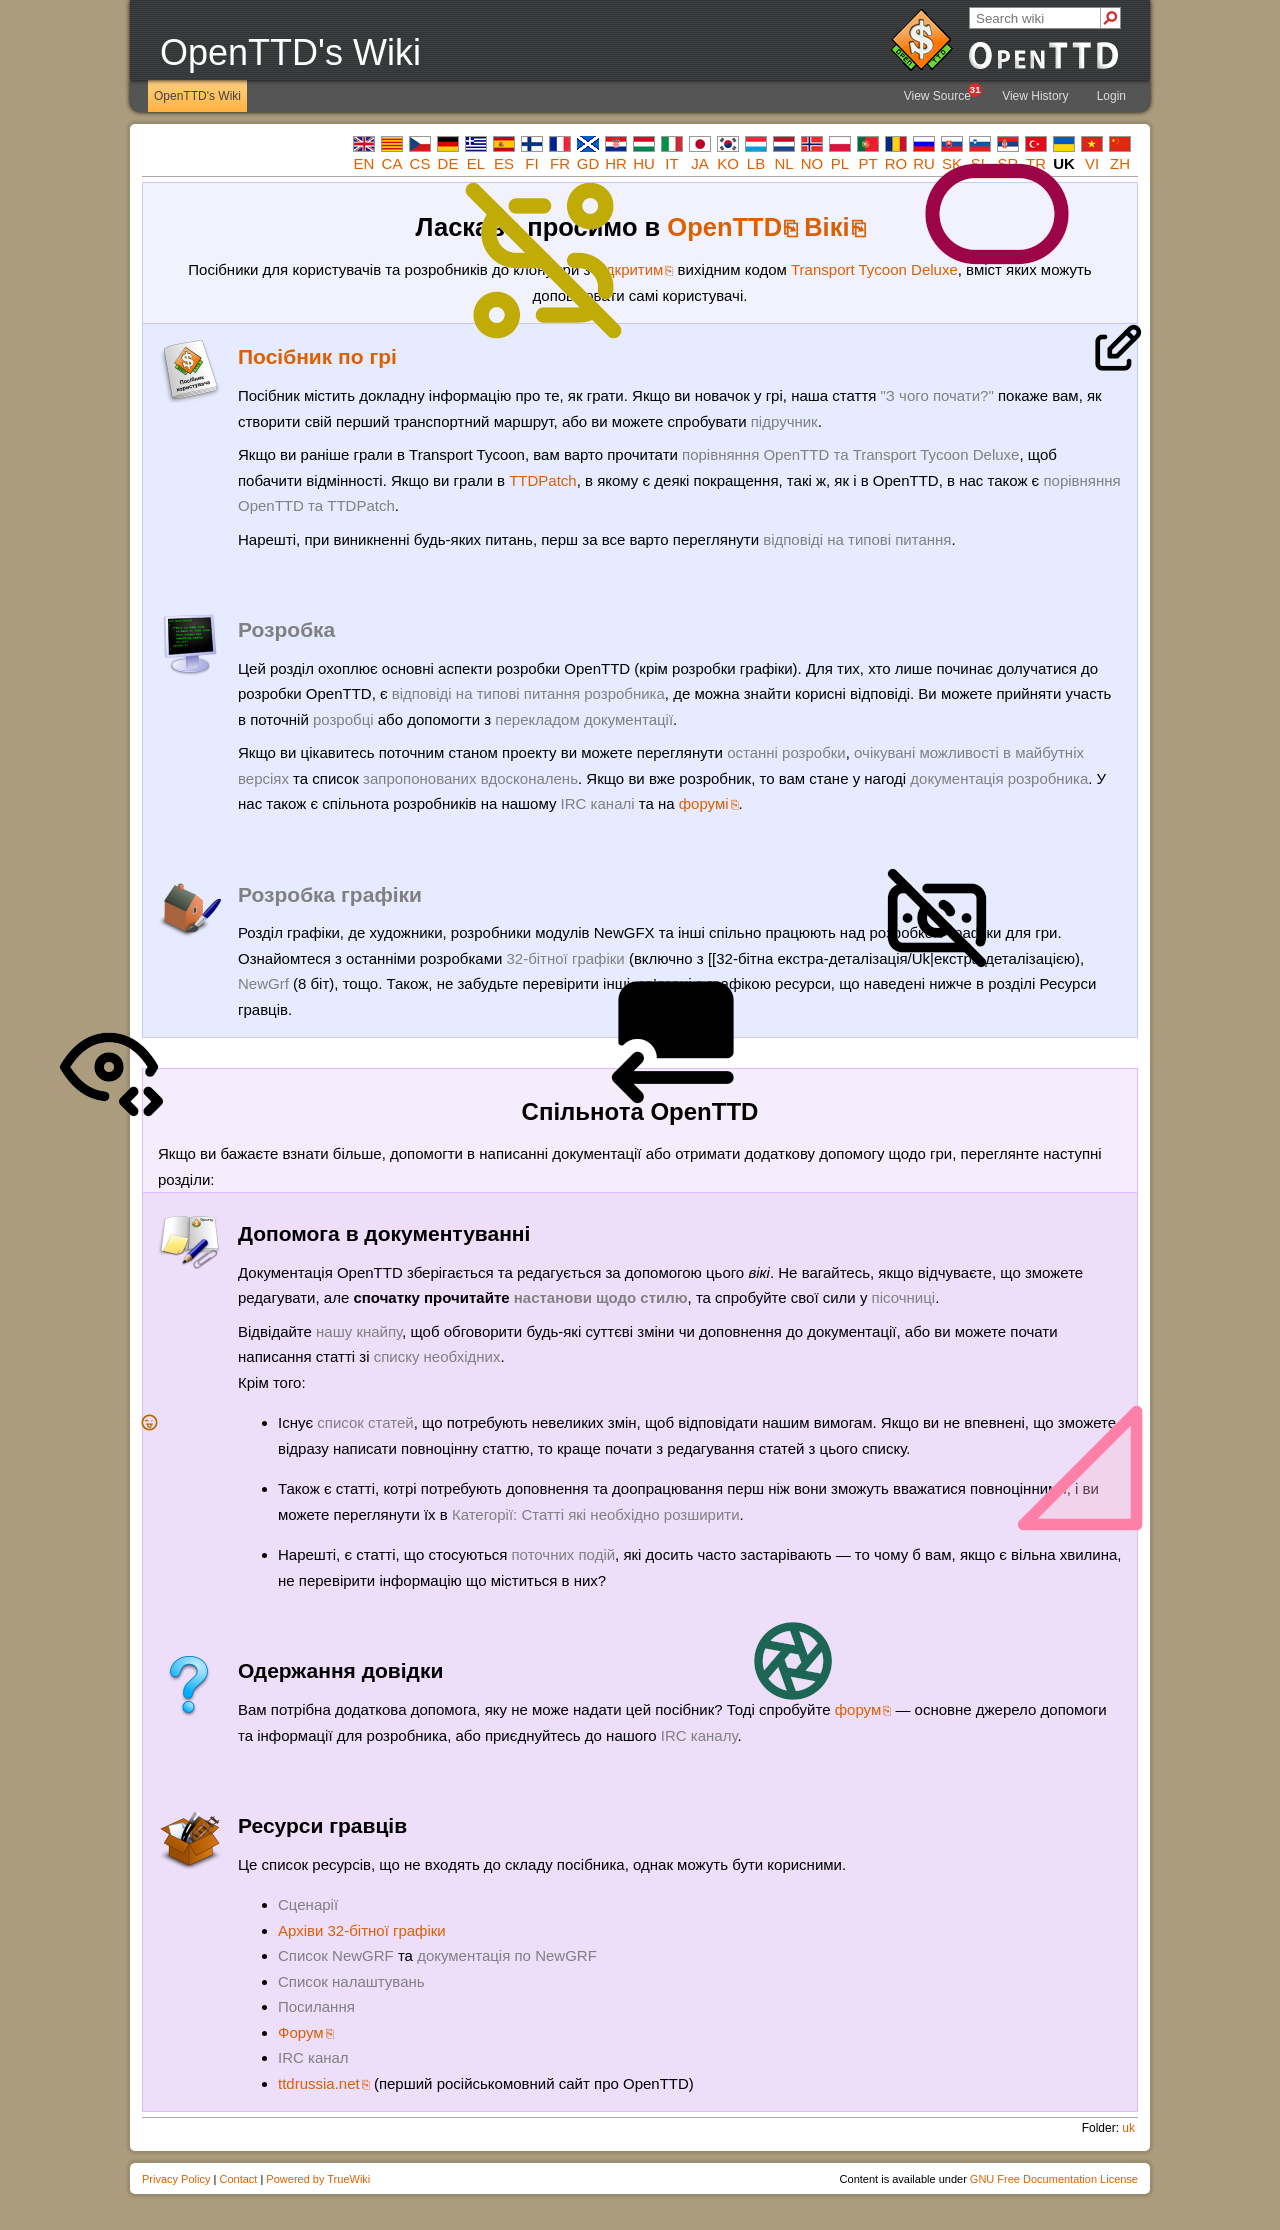 The width and height of the screenshot is (1280, 2230). Describe the element at coordinates (109, 1067) in the screenshot. I see `view source code or inspect element` at that location.